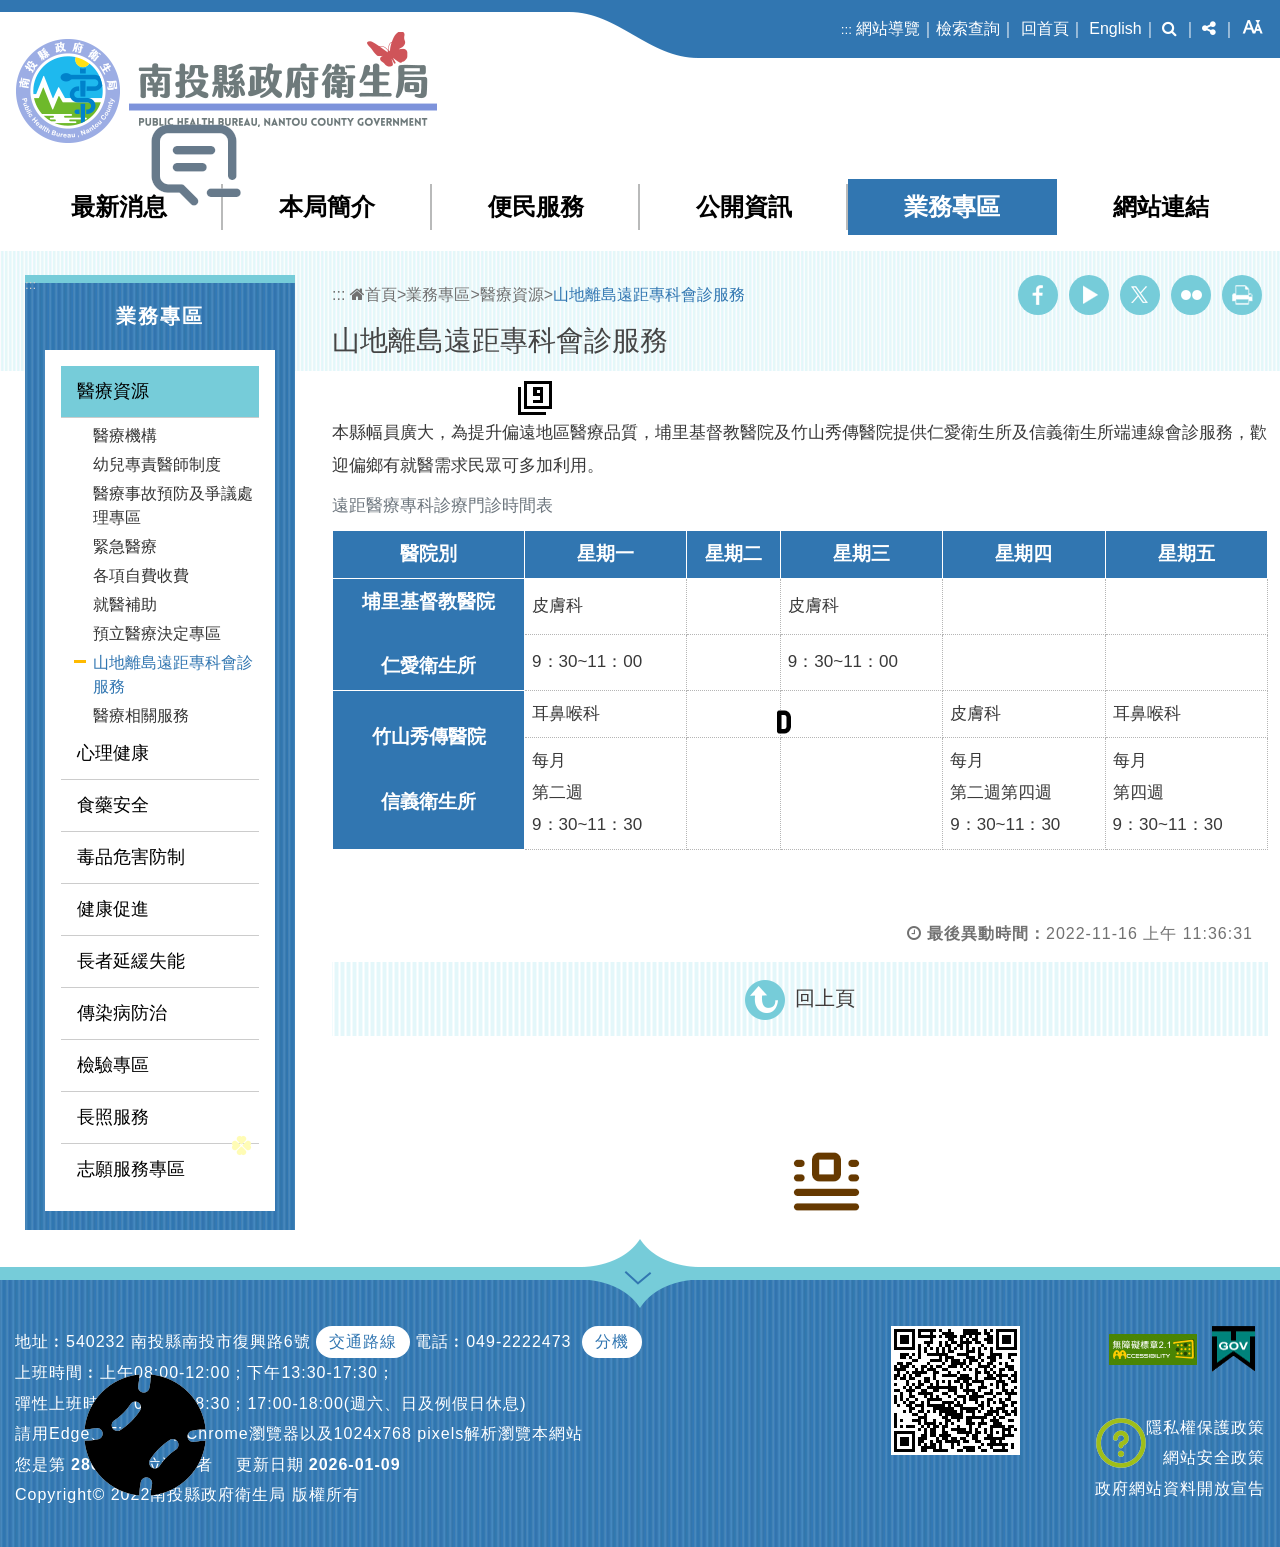 The width and height of the screenshot is (1280, 1547). Describe the element at coordinates (784, 722) in the screenshot. I see `indicates a "D" grade or rating` at that location.